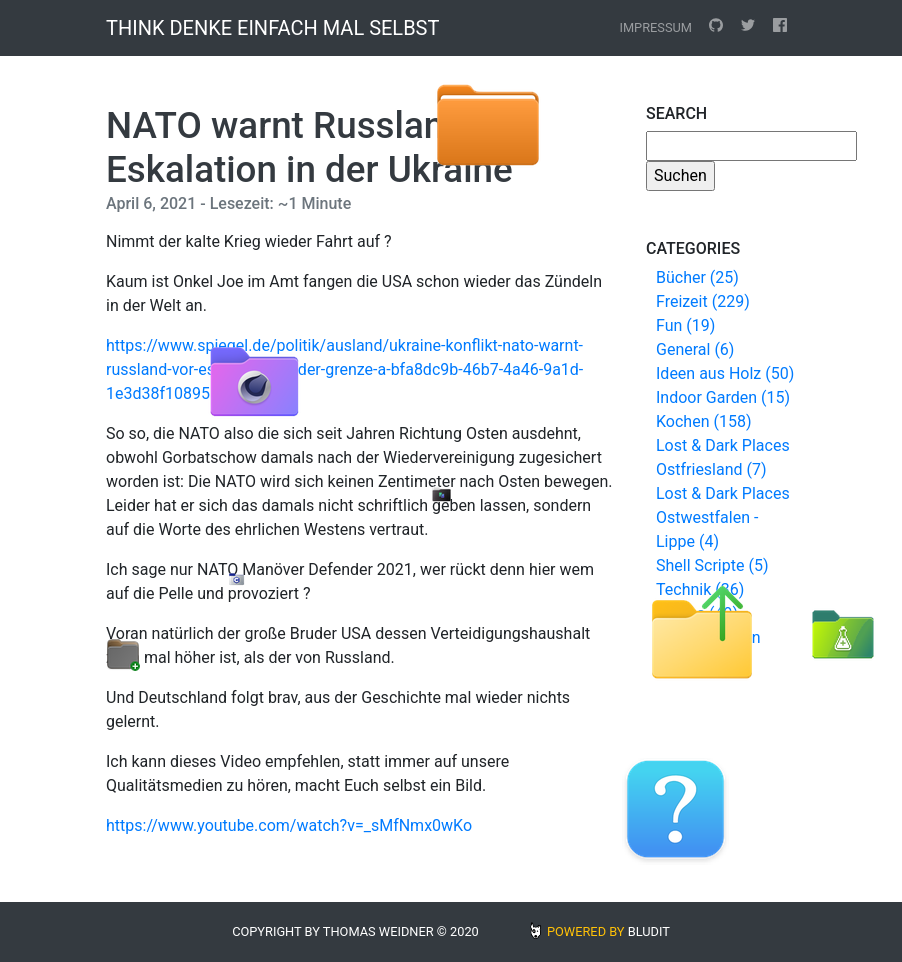 The image size is (902, 962). Describe the element at coordinates (843, 636) in the screenshot. I see `folder for science or chemistry-related files` at that location.